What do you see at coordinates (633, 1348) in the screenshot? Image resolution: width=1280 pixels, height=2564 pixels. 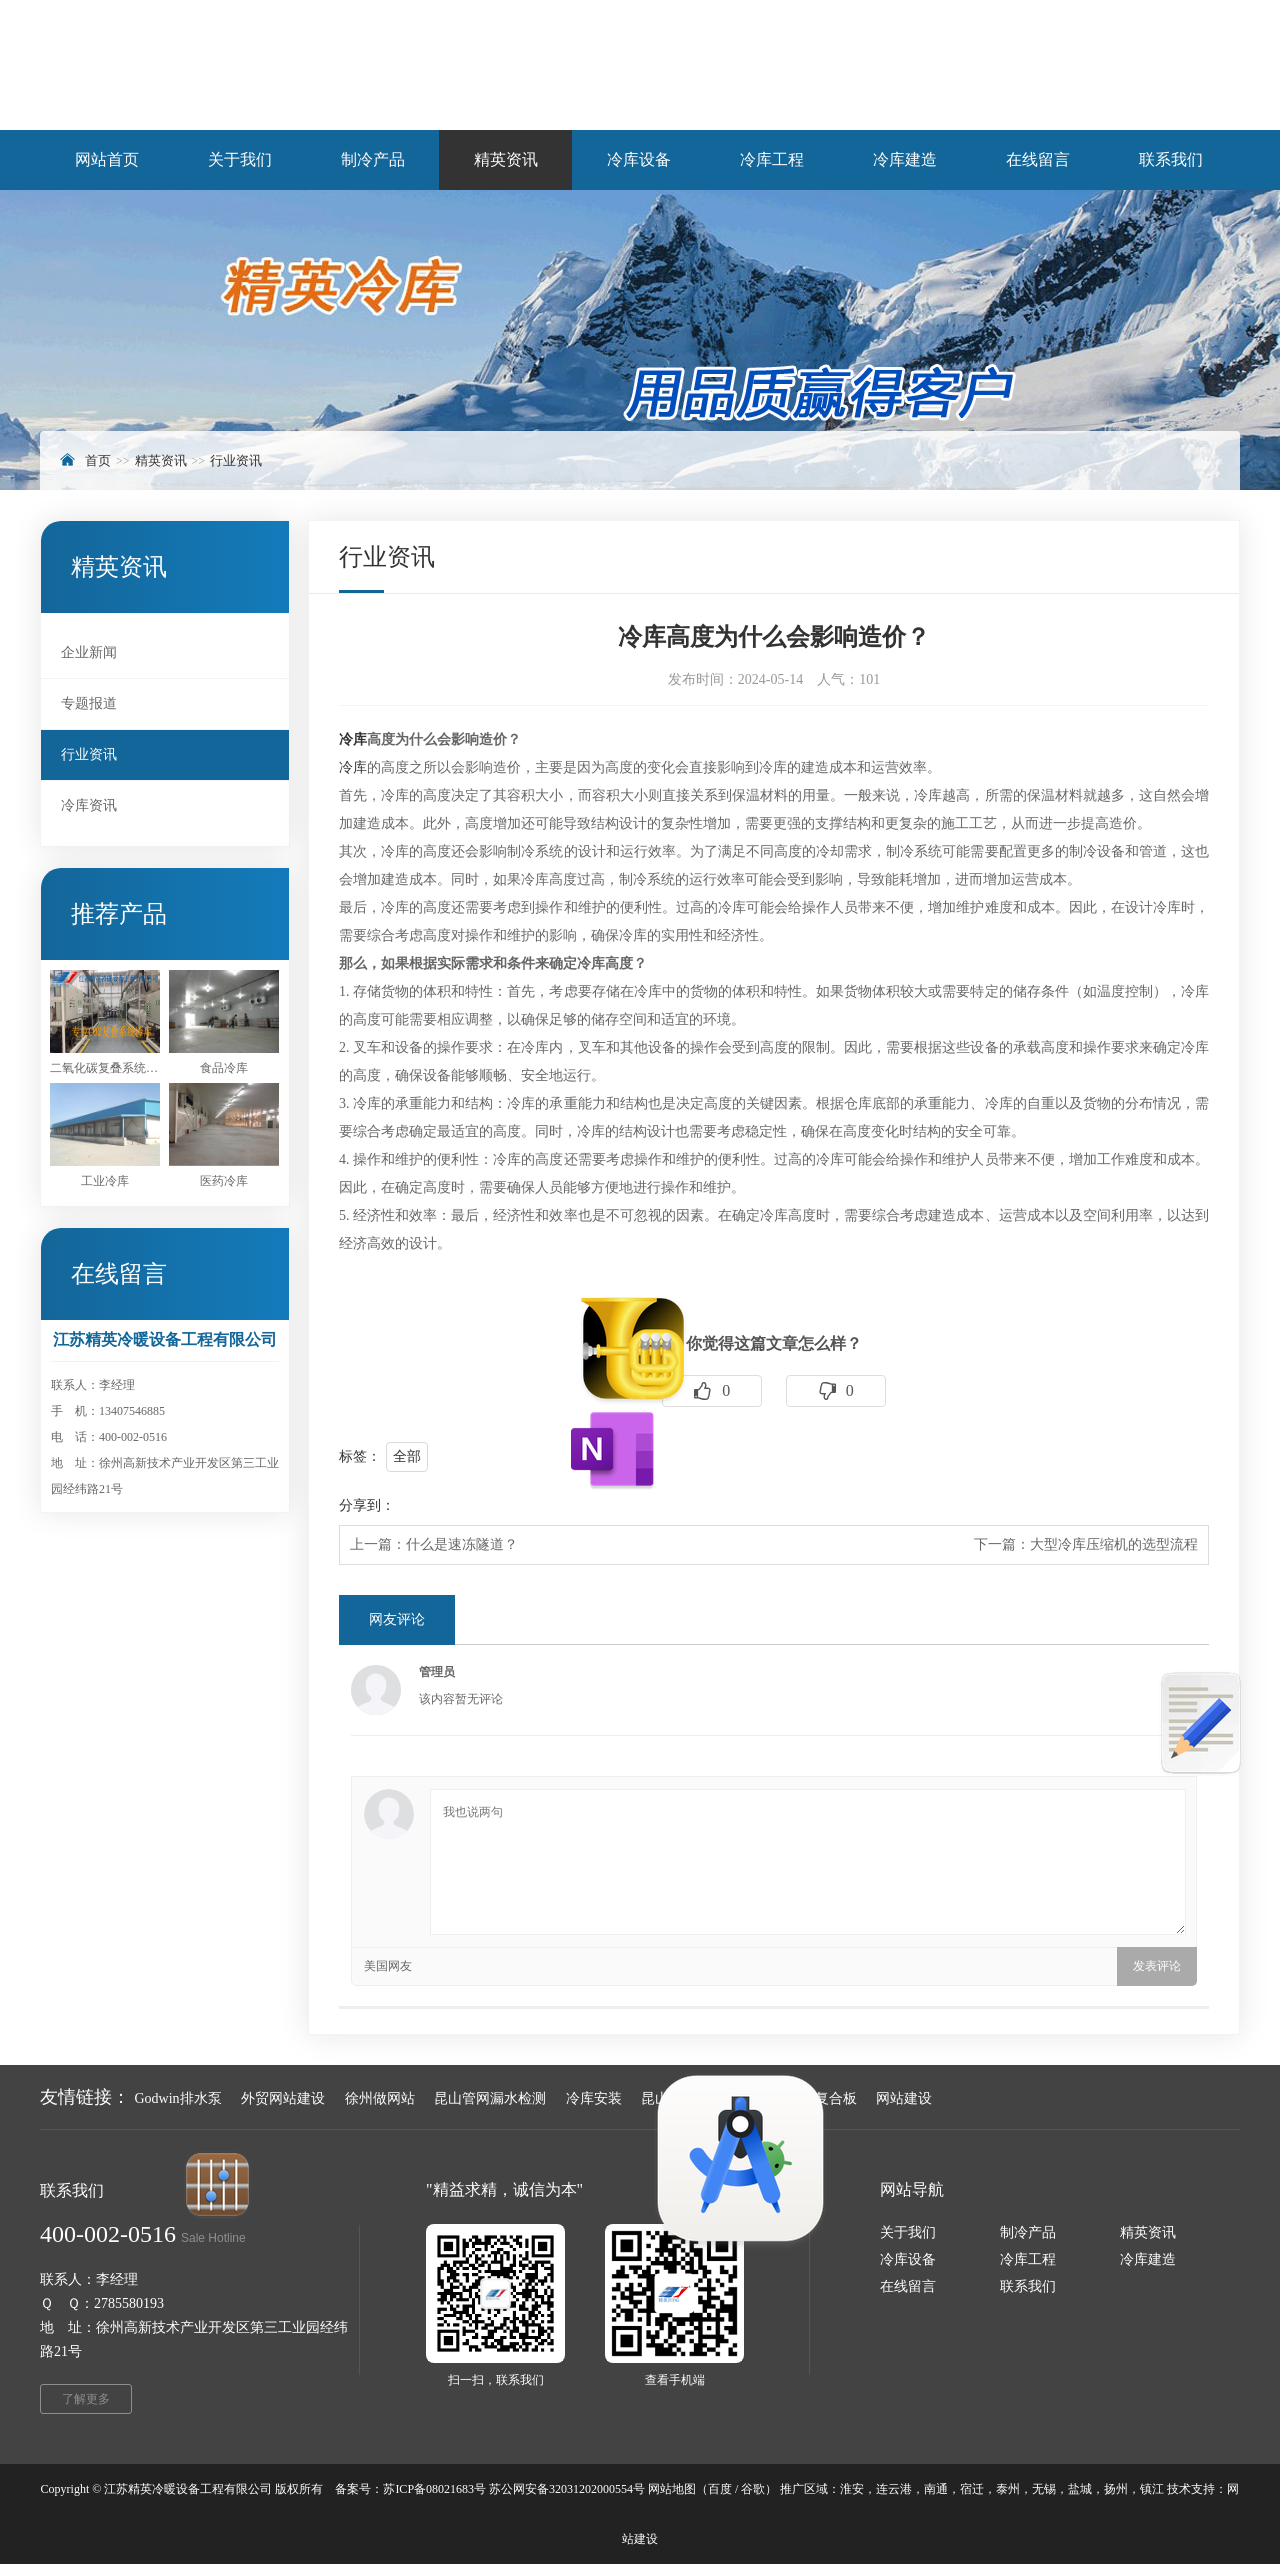 I see `open Tuba, a Mastodon and Fediverse client` at bounding box center [633, 1348].